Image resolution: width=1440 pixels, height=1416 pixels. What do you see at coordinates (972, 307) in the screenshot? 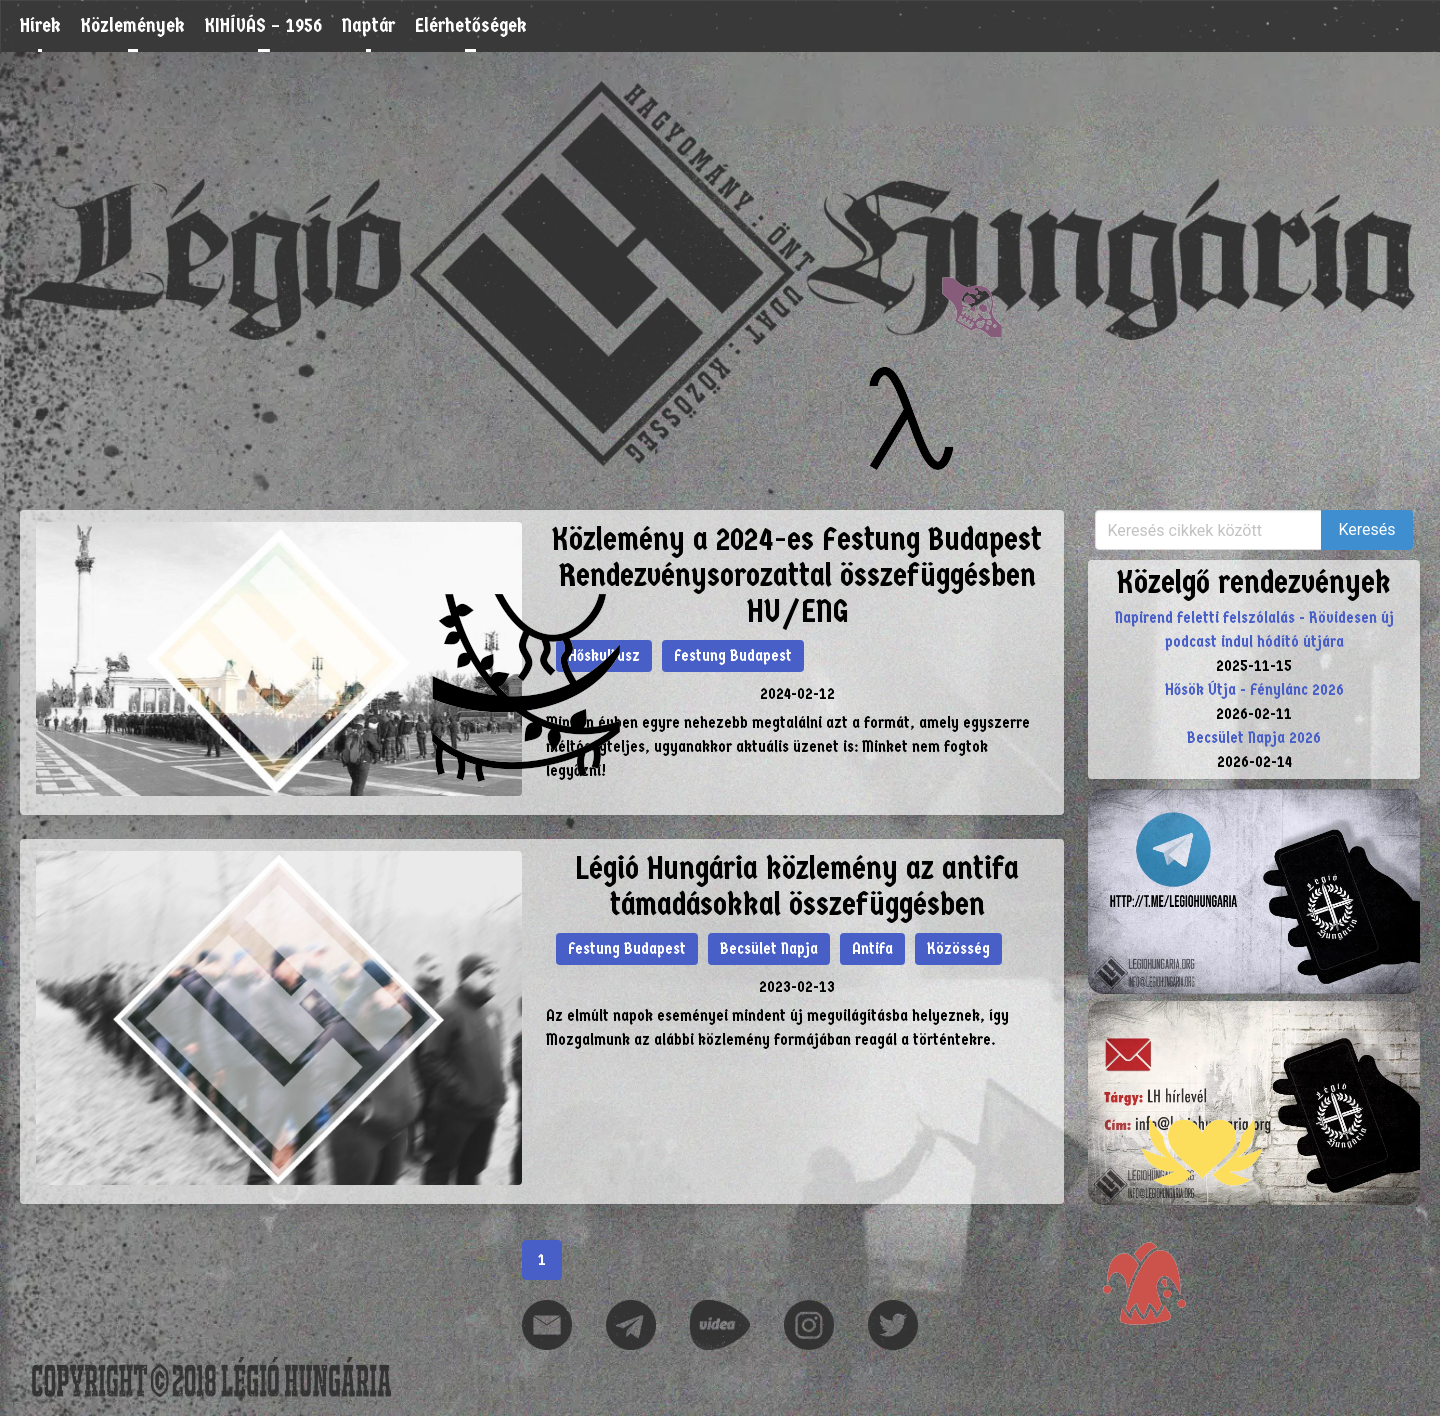
I see `activate disintegrate ability or spell` at bounding box center [972, 307].